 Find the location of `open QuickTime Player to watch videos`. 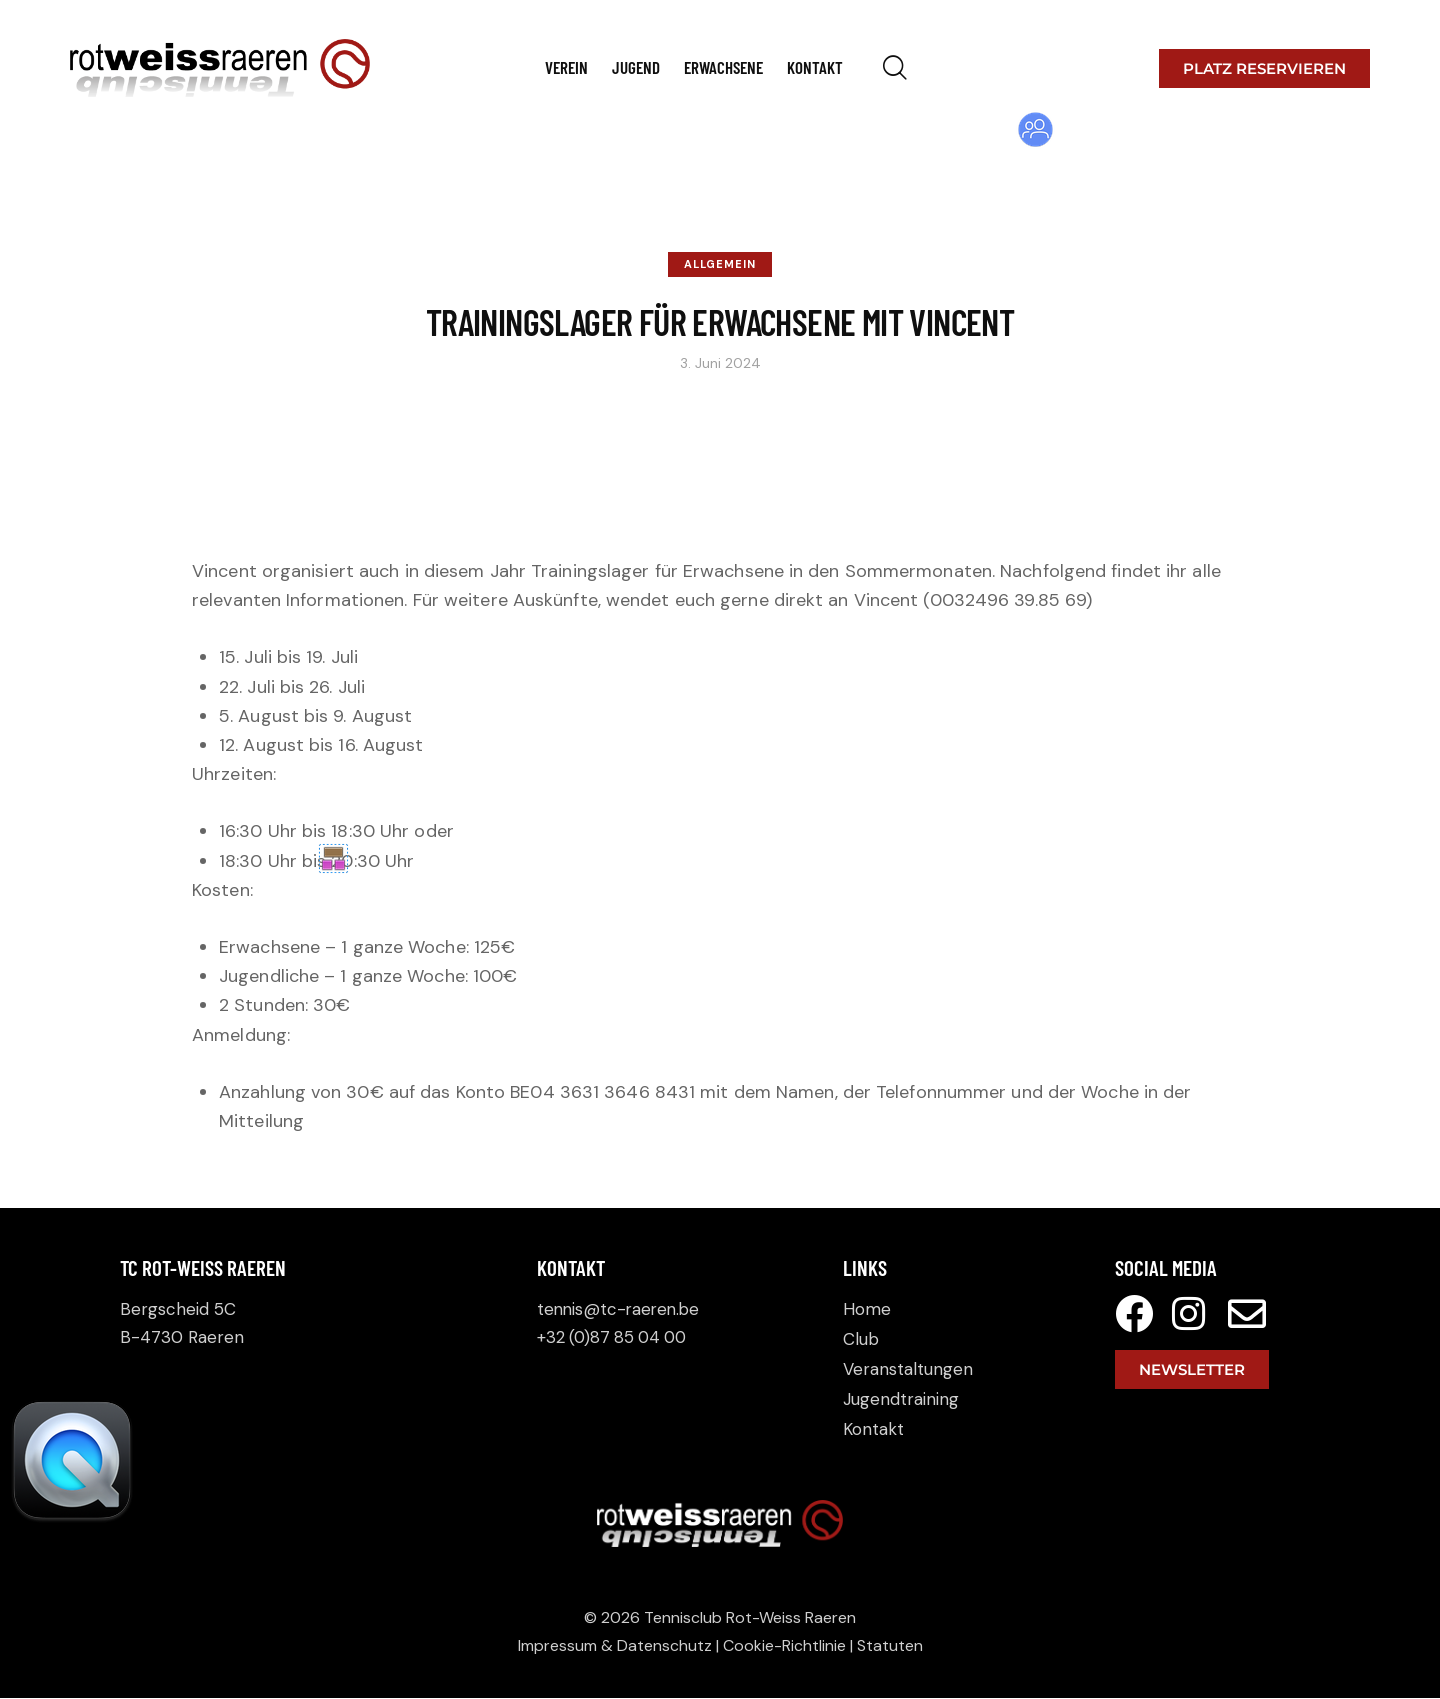

open QuickTime Player to watch videos is located at coordinates (72, 1460).